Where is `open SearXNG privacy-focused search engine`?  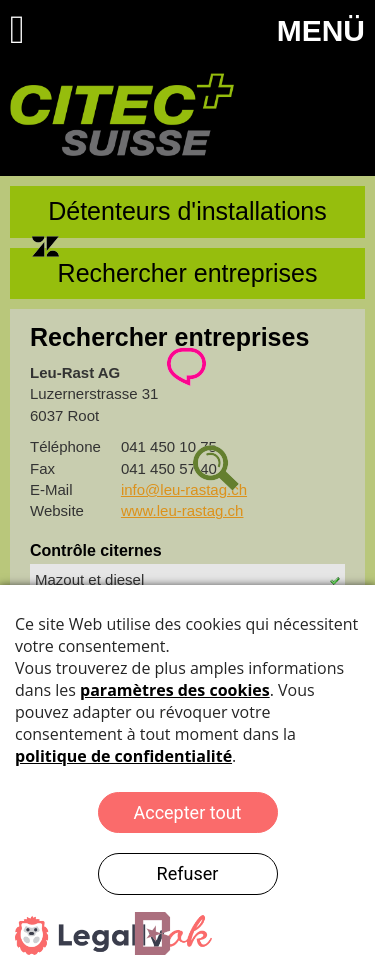
open SearXNG privacy-focused search engine is located at coordinates (216, 468).